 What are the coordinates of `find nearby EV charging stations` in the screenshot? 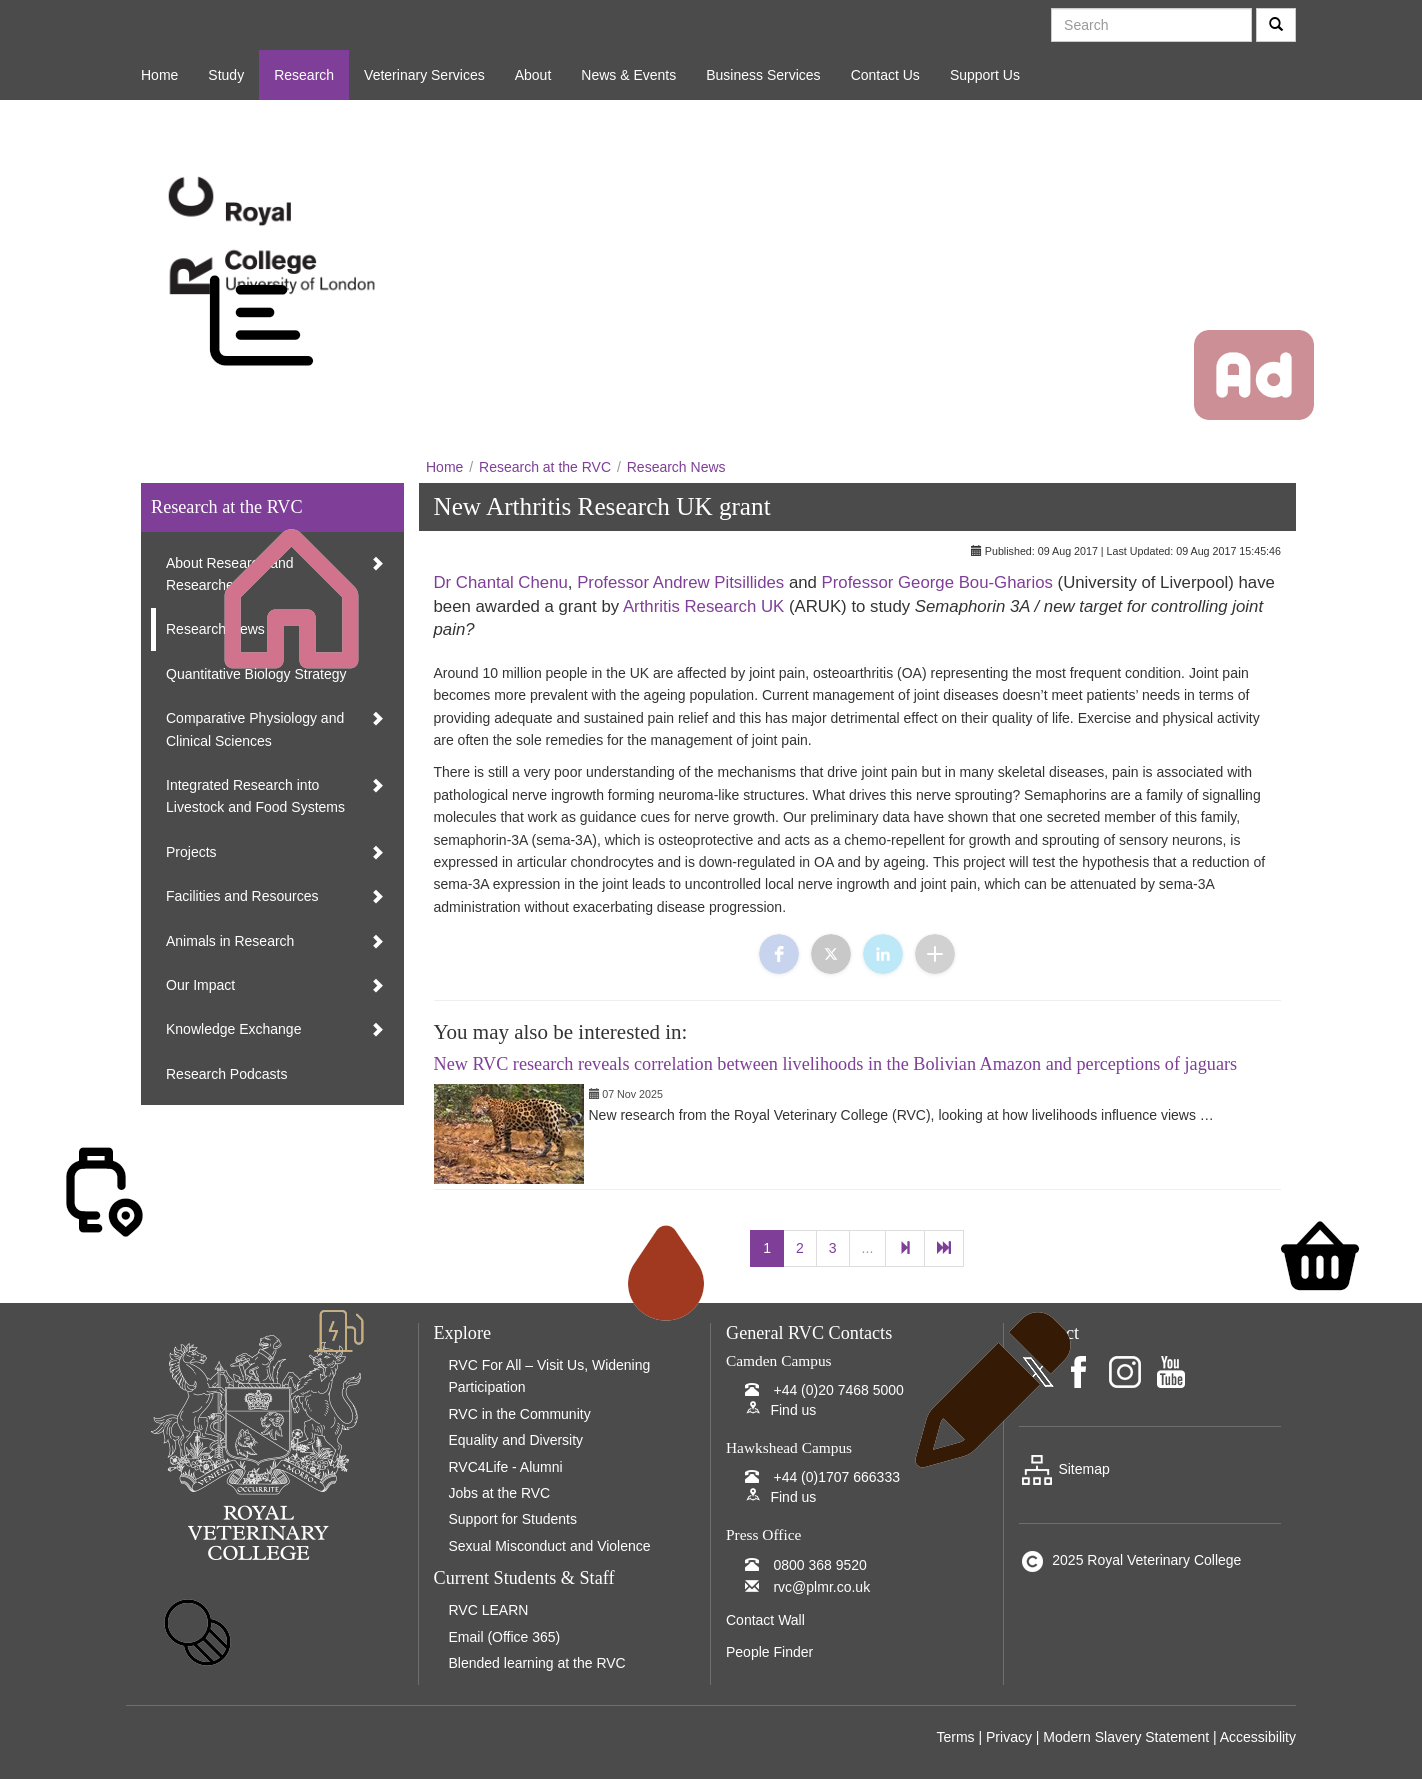 It's located at (337, 1331).